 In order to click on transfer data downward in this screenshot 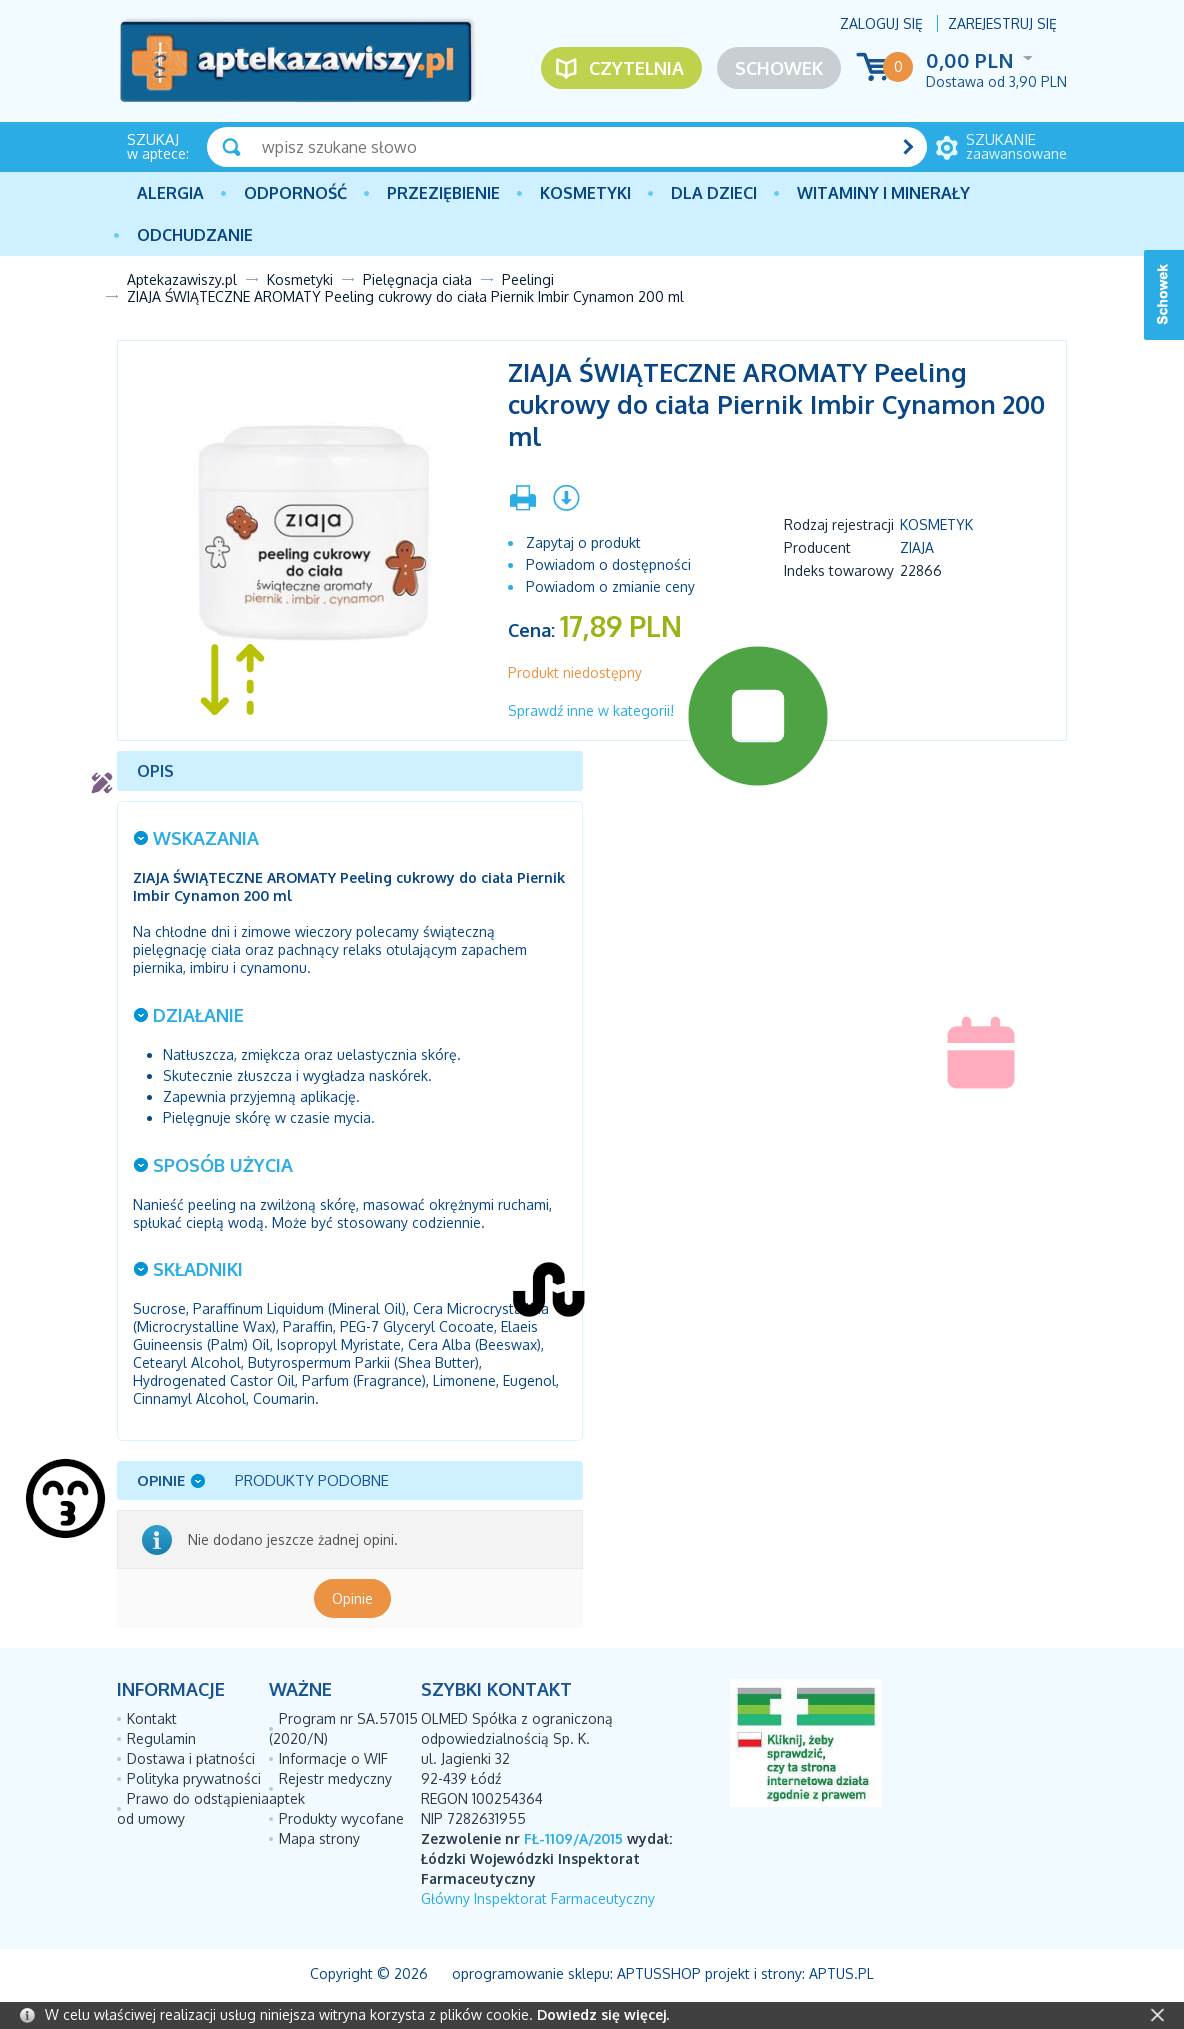, I will do `click(232, 679)`.